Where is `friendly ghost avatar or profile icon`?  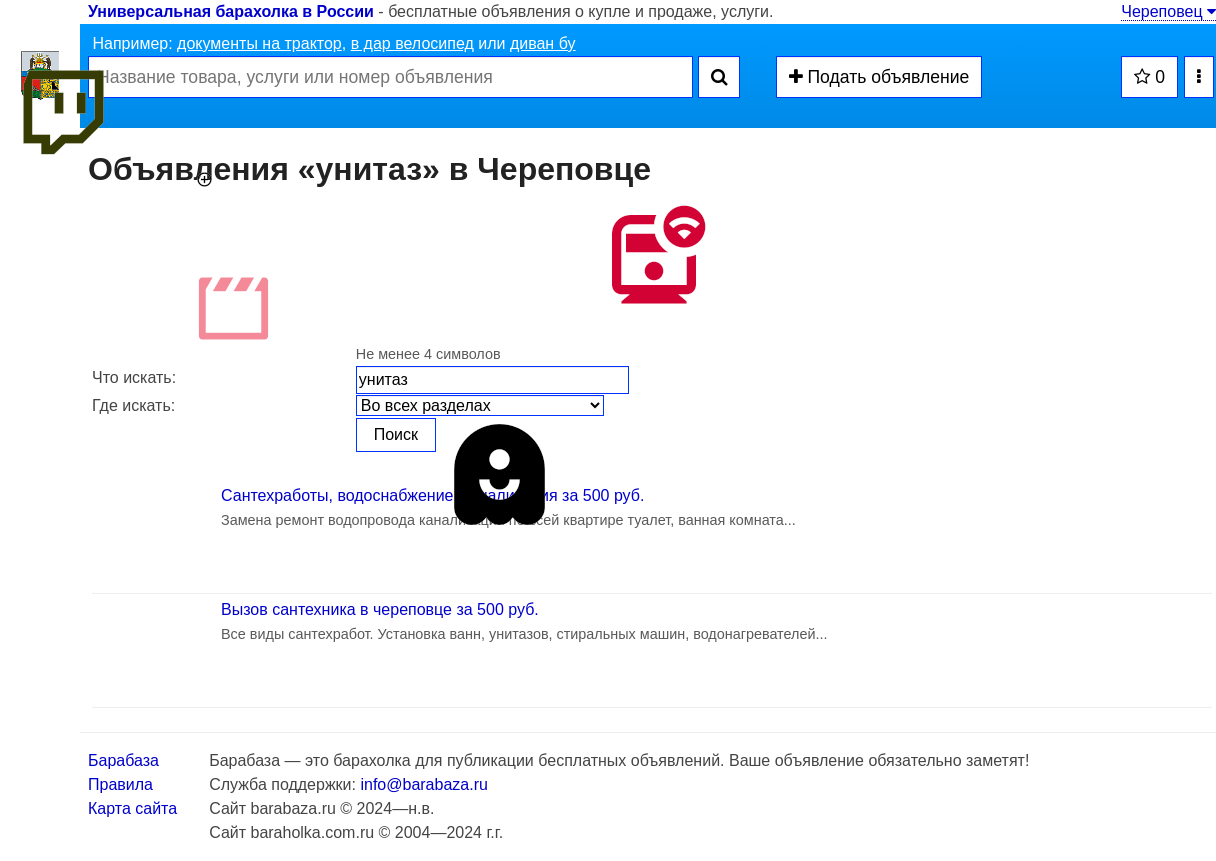 friendly ghost avatar or profile icon is located at coordinates (499, 474).